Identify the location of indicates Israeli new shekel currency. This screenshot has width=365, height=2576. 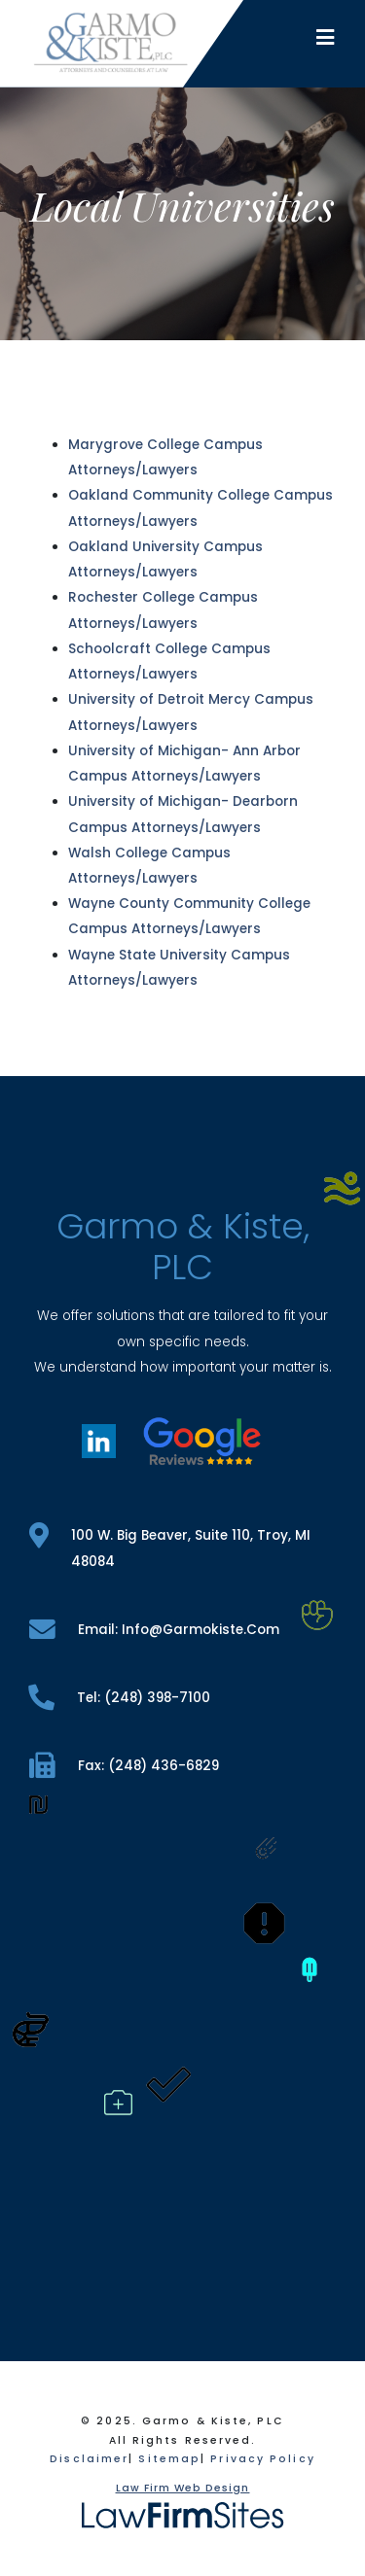
(38, 1804).